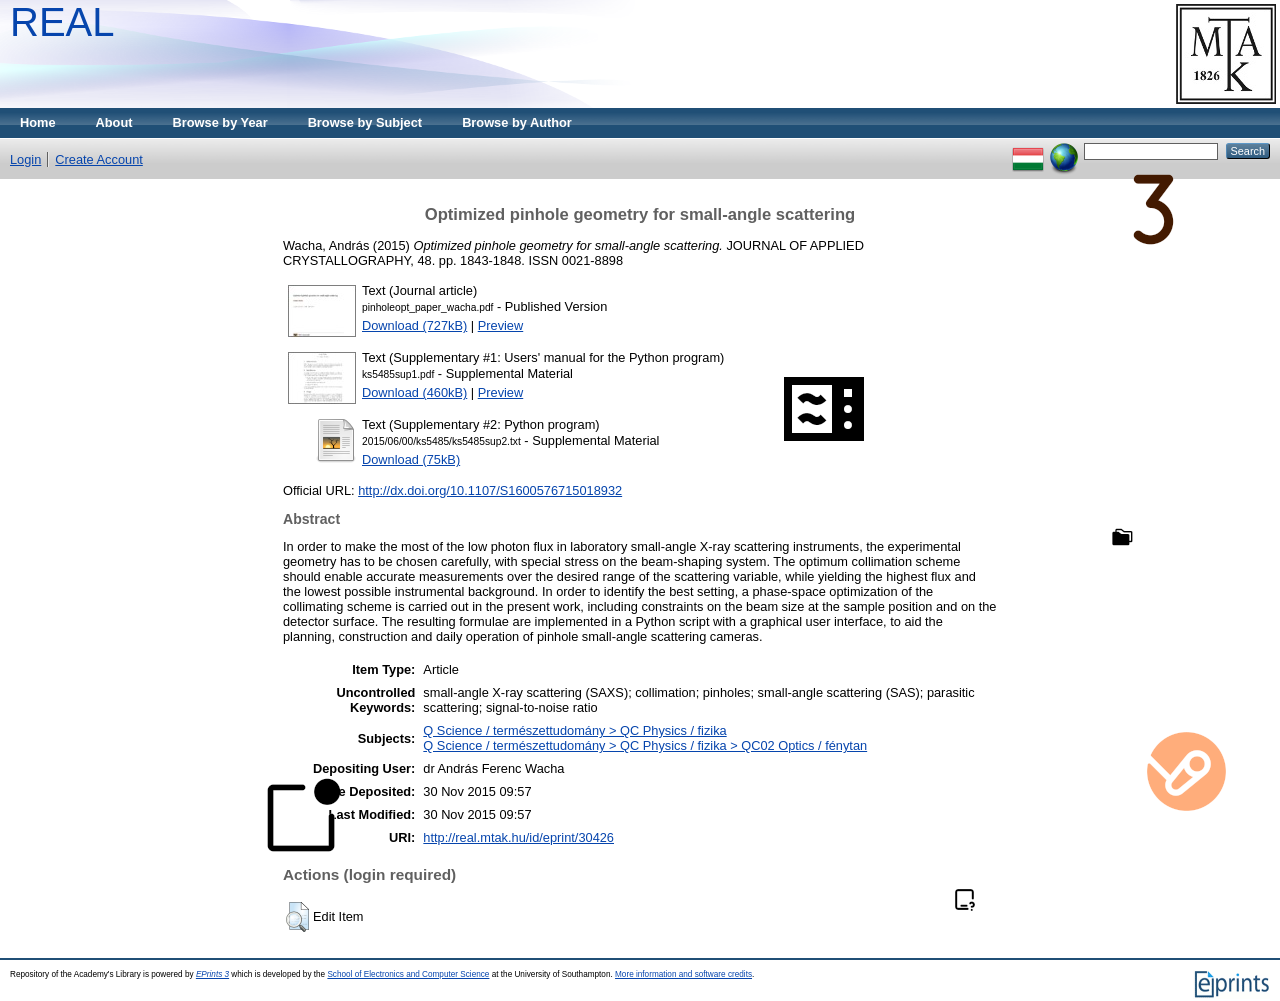 Image resolution: width=1280 pixels, height=1001 pixels. I want to click on indicates step three in a multi-step process, so click(1153, 209).